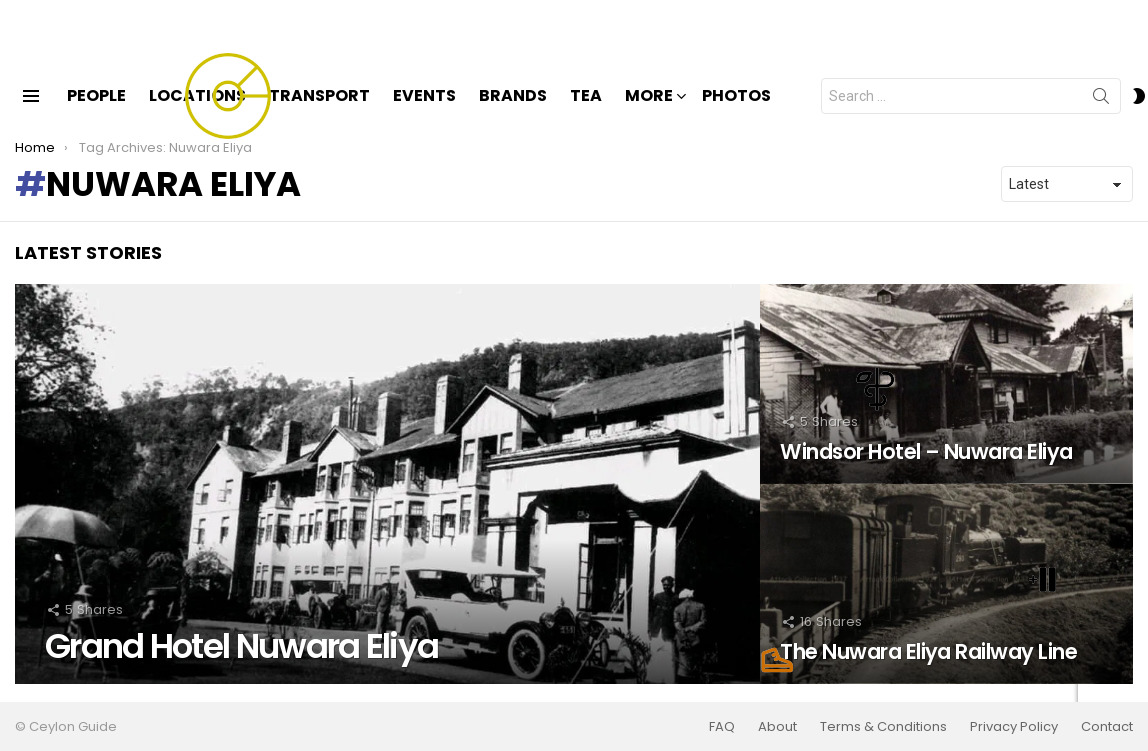 The image size is (1148, 751). Describe the element at coordinates (877, 389) in the screenshot. I see `access health or medical services` at that location.